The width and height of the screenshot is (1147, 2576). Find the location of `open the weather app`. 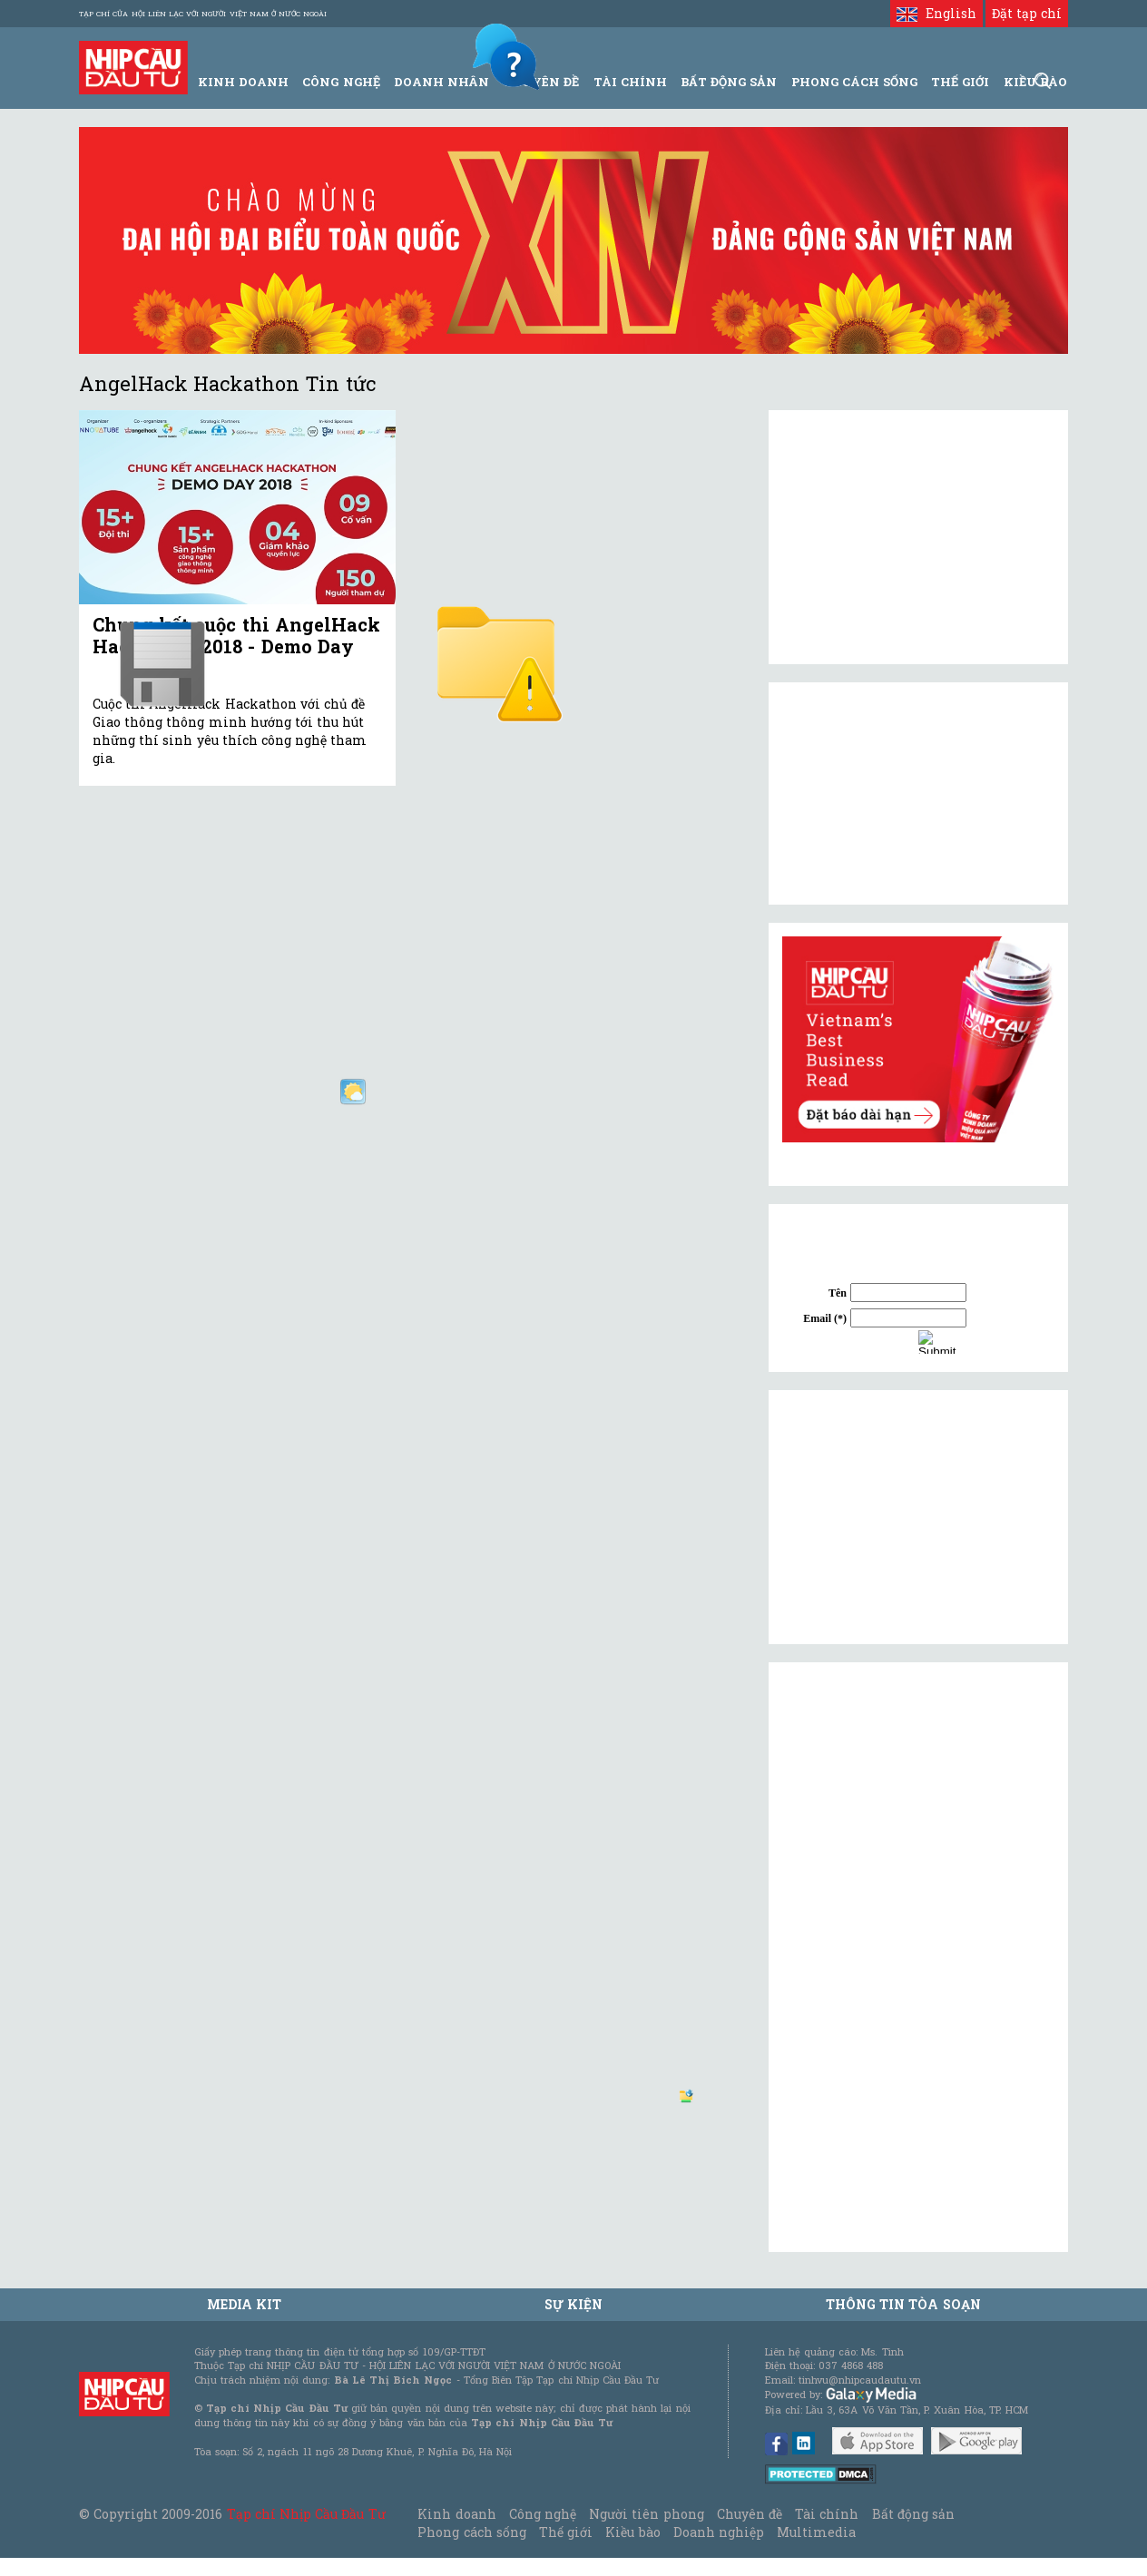

open the weather app is located at coordinates (353, 1092).